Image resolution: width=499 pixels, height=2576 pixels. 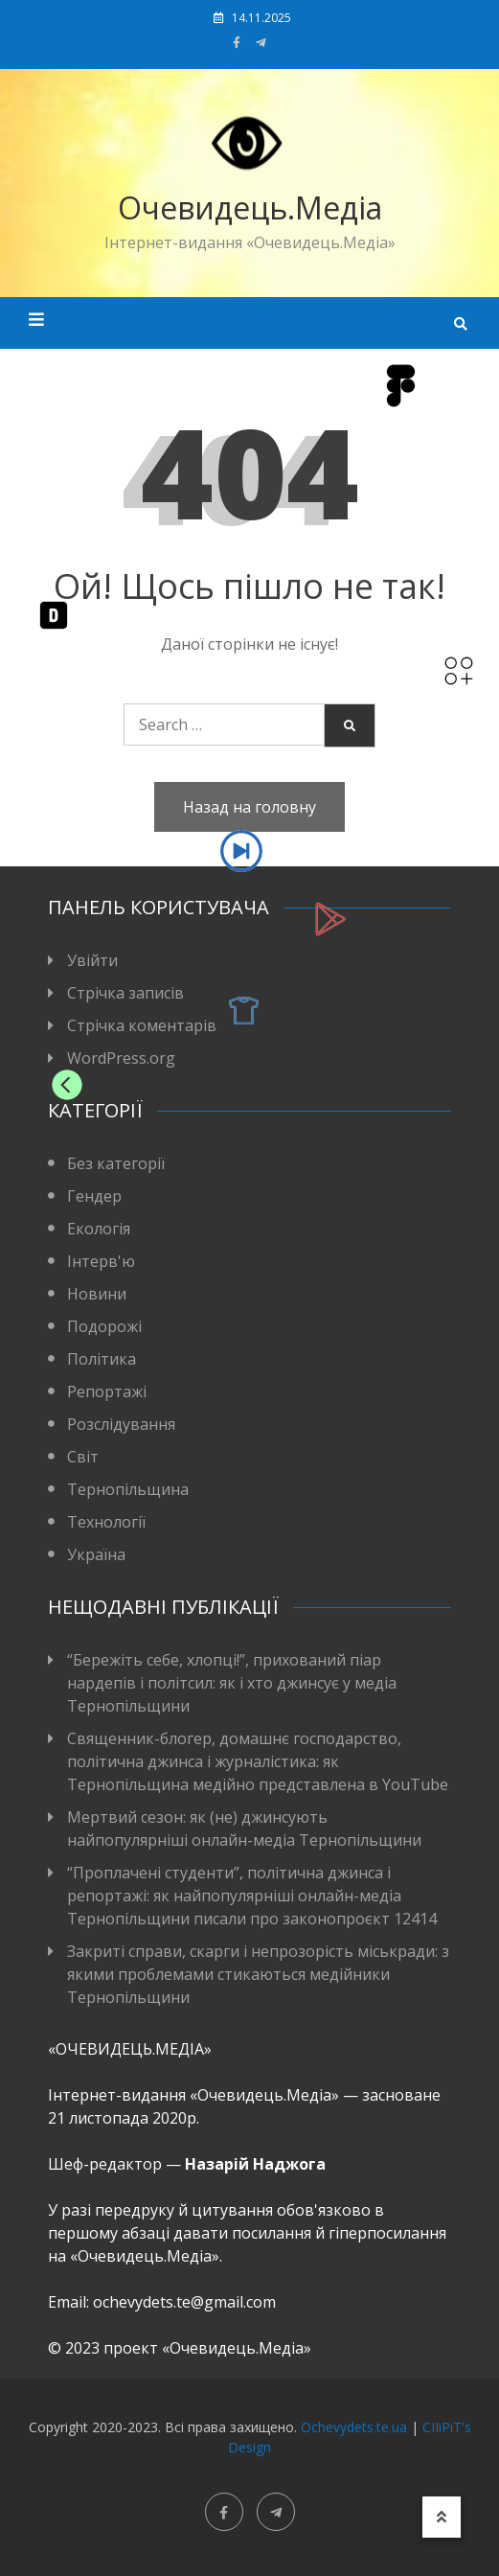 What do you see at coordinates (67, 1085) in the screenshot?
I see `go back to the previous screen` at bounding box center [67, 1085].